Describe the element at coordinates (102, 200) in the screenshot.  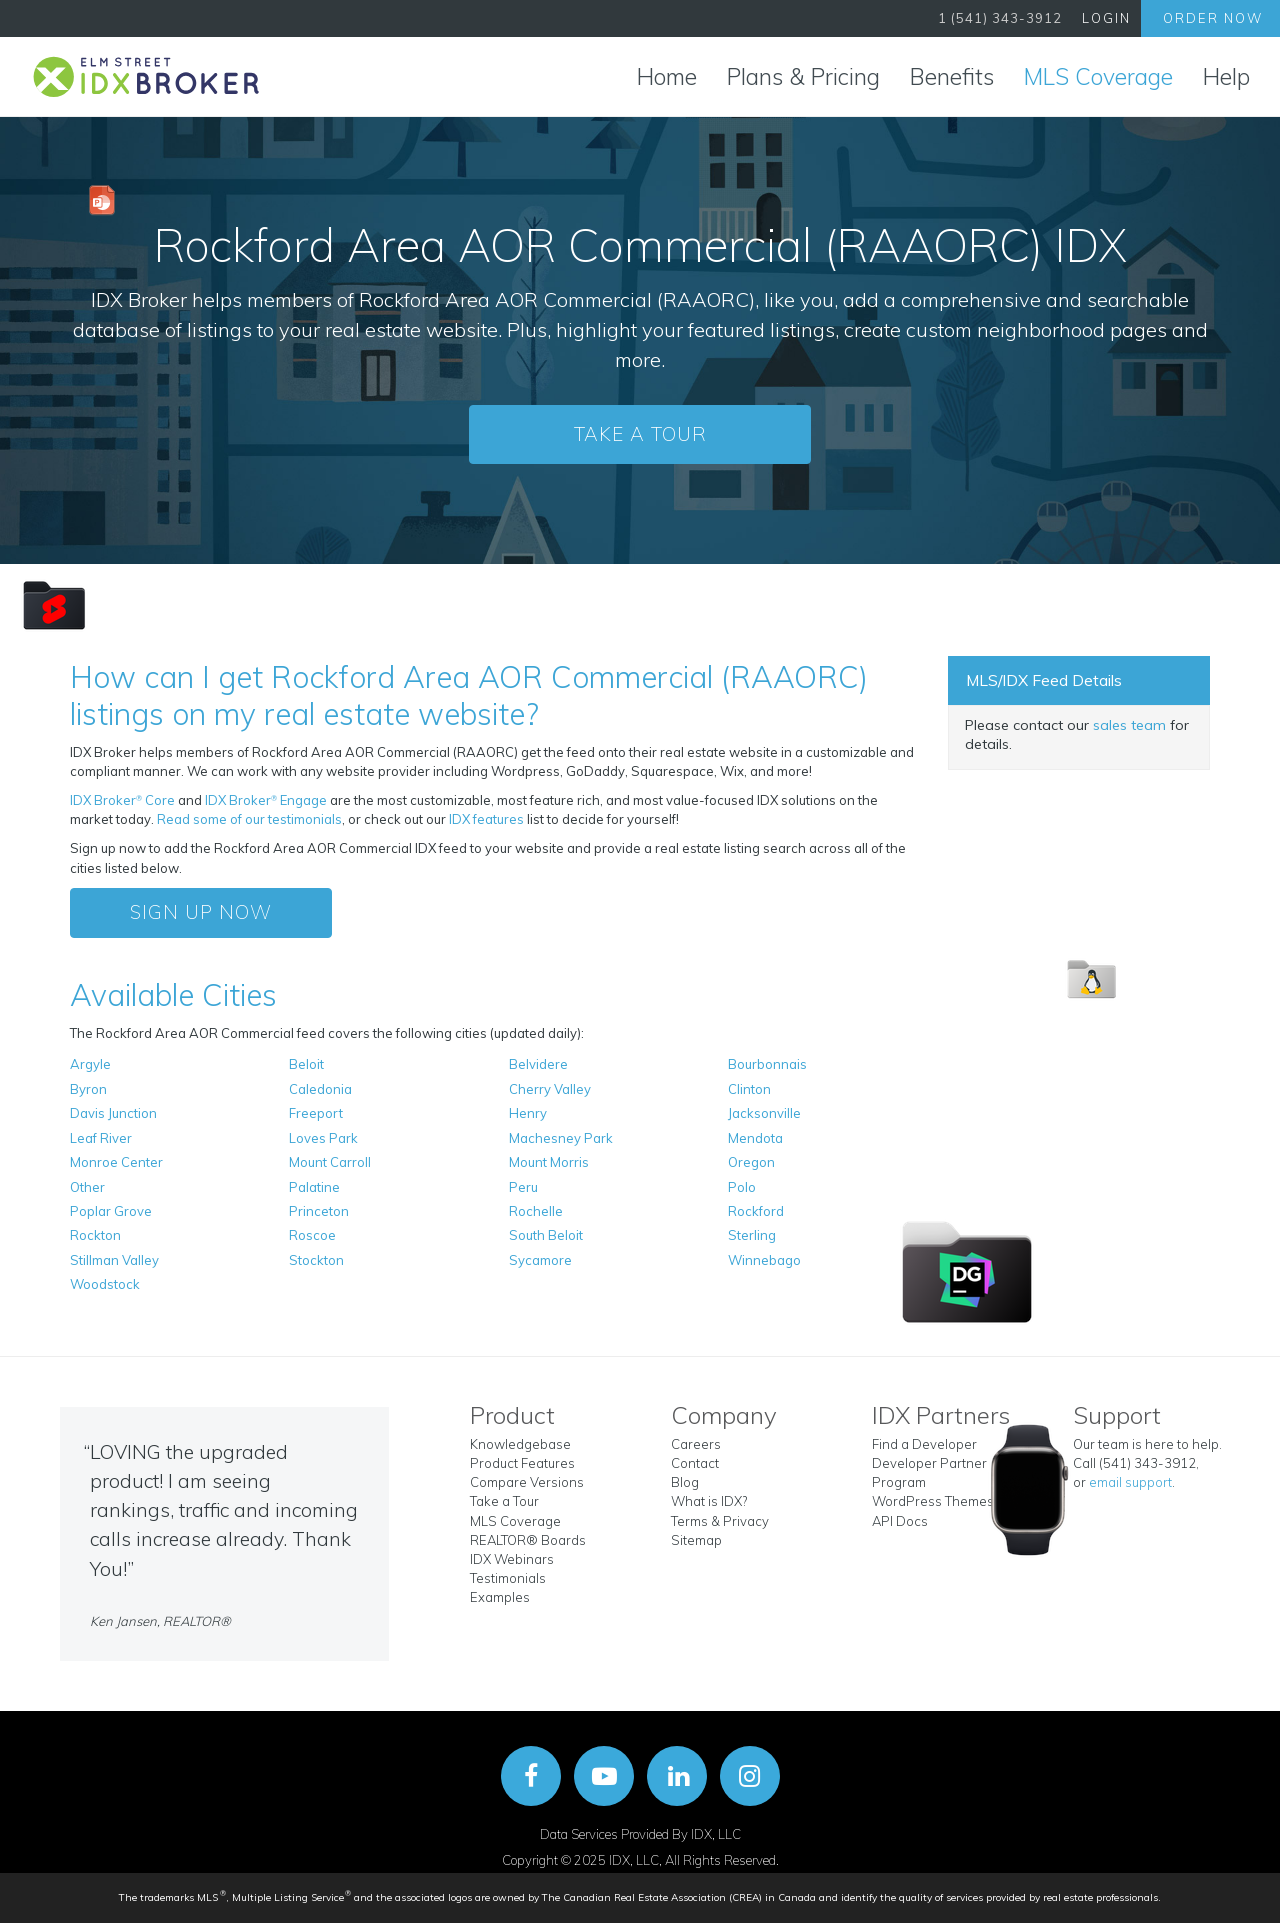
I see `a PowerPoint slideshow file` at that location.